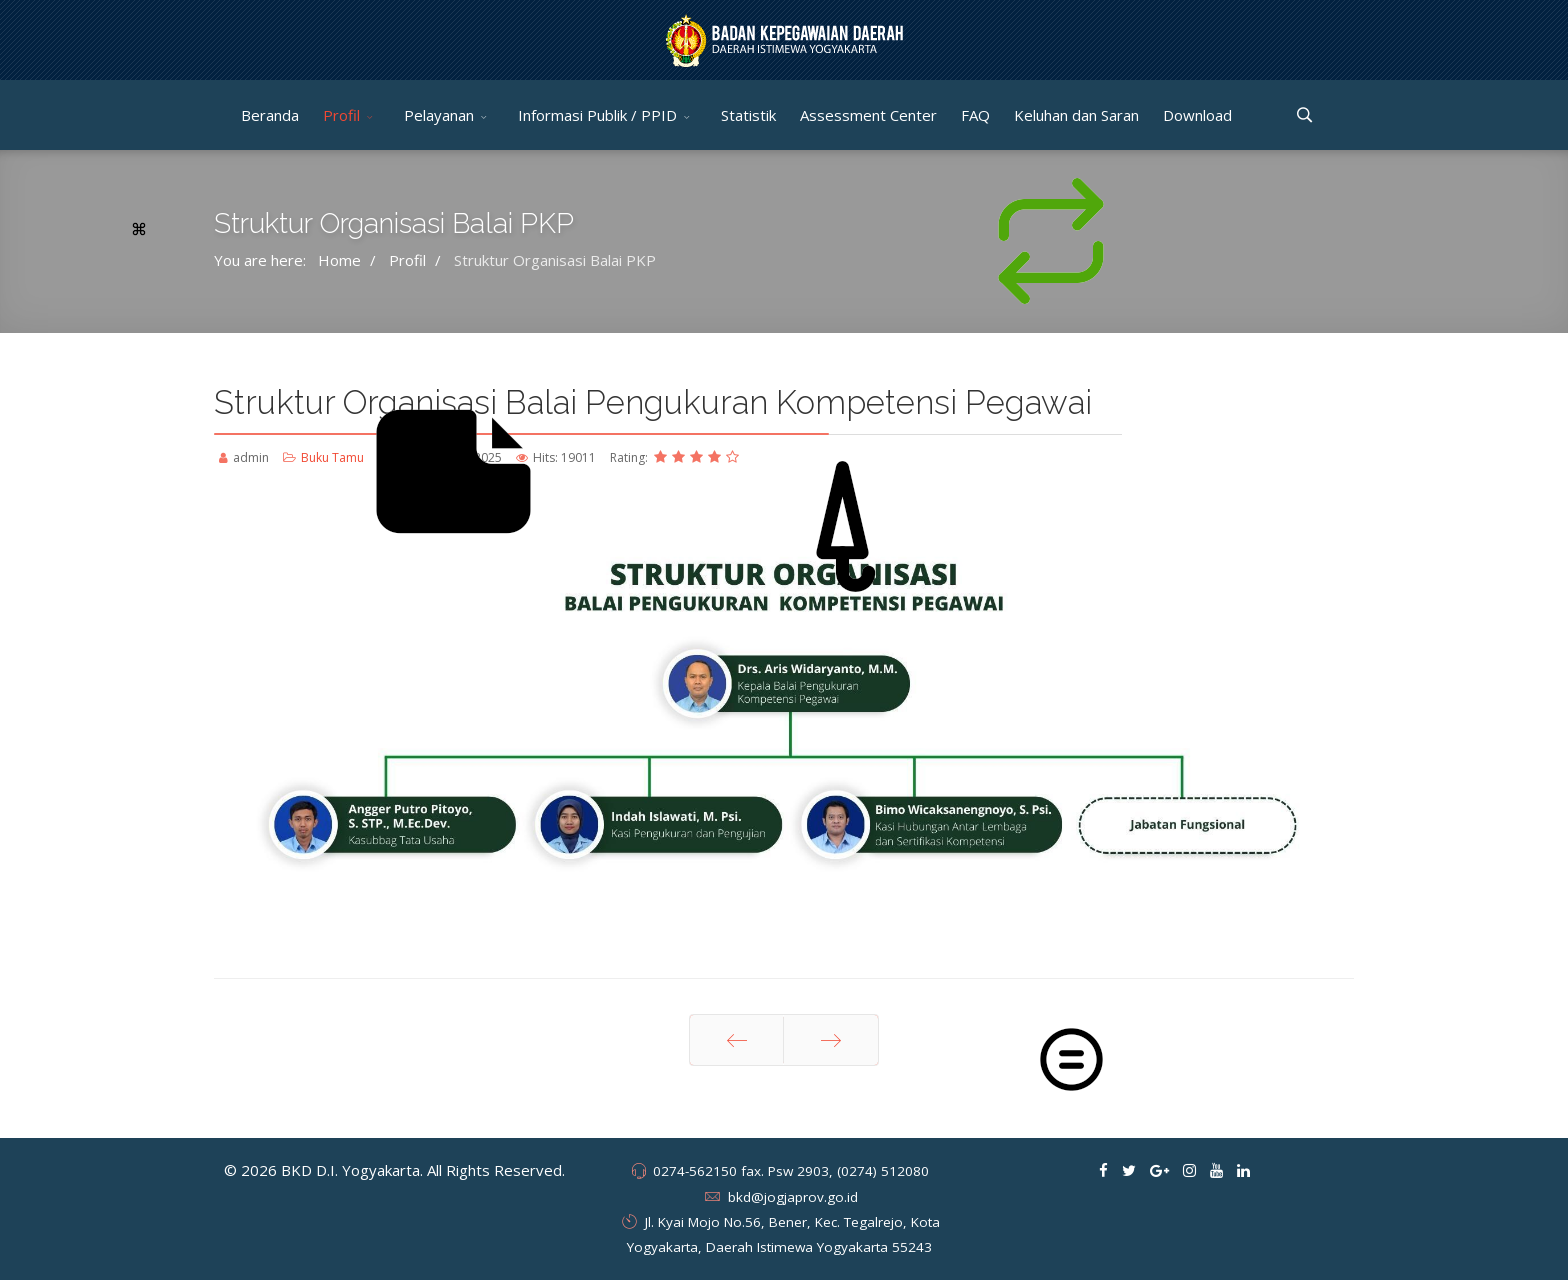 The height and width of the screenshot is (1280, 1568). Describe the element at coordinates (453, 471) in the screenshot. I see `view document in landscape orientation` at that location.